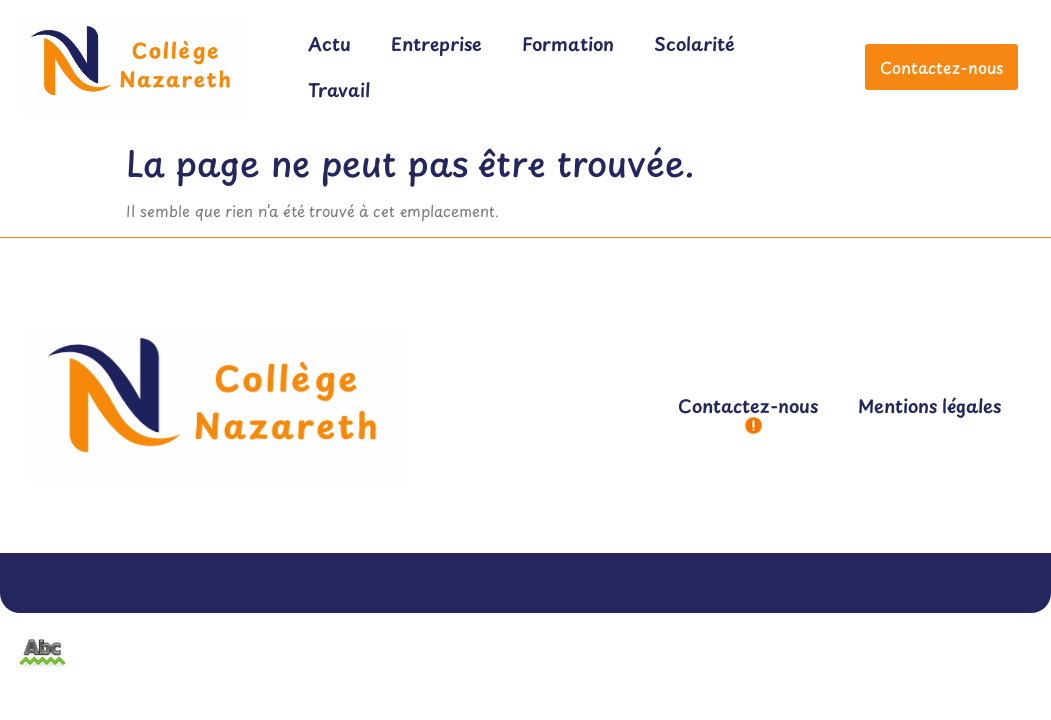 This screenshot has height=720, width=1051. What do you see at coordinates (43, 653) in the screenshot?
I see `check spelling in document` at bounding box center [43, 653].